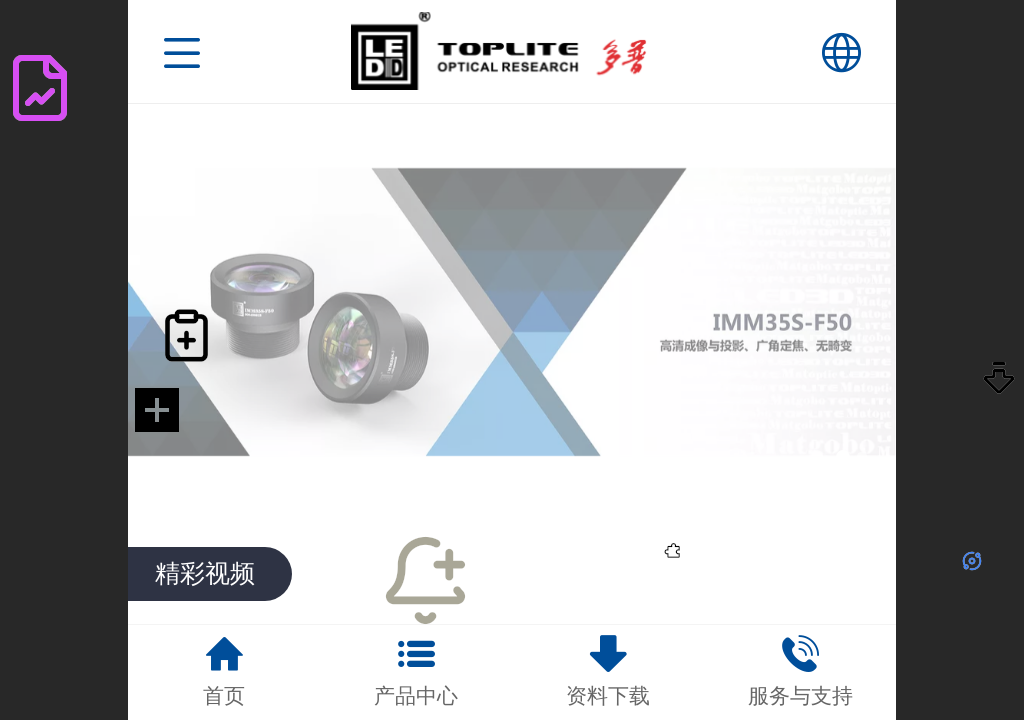 This screenshot has height=720, width=1024. What do you see at coordinates (425, 580) in the screenshot?
I see `add a new notification or alert` at bounding box center [425, 580].